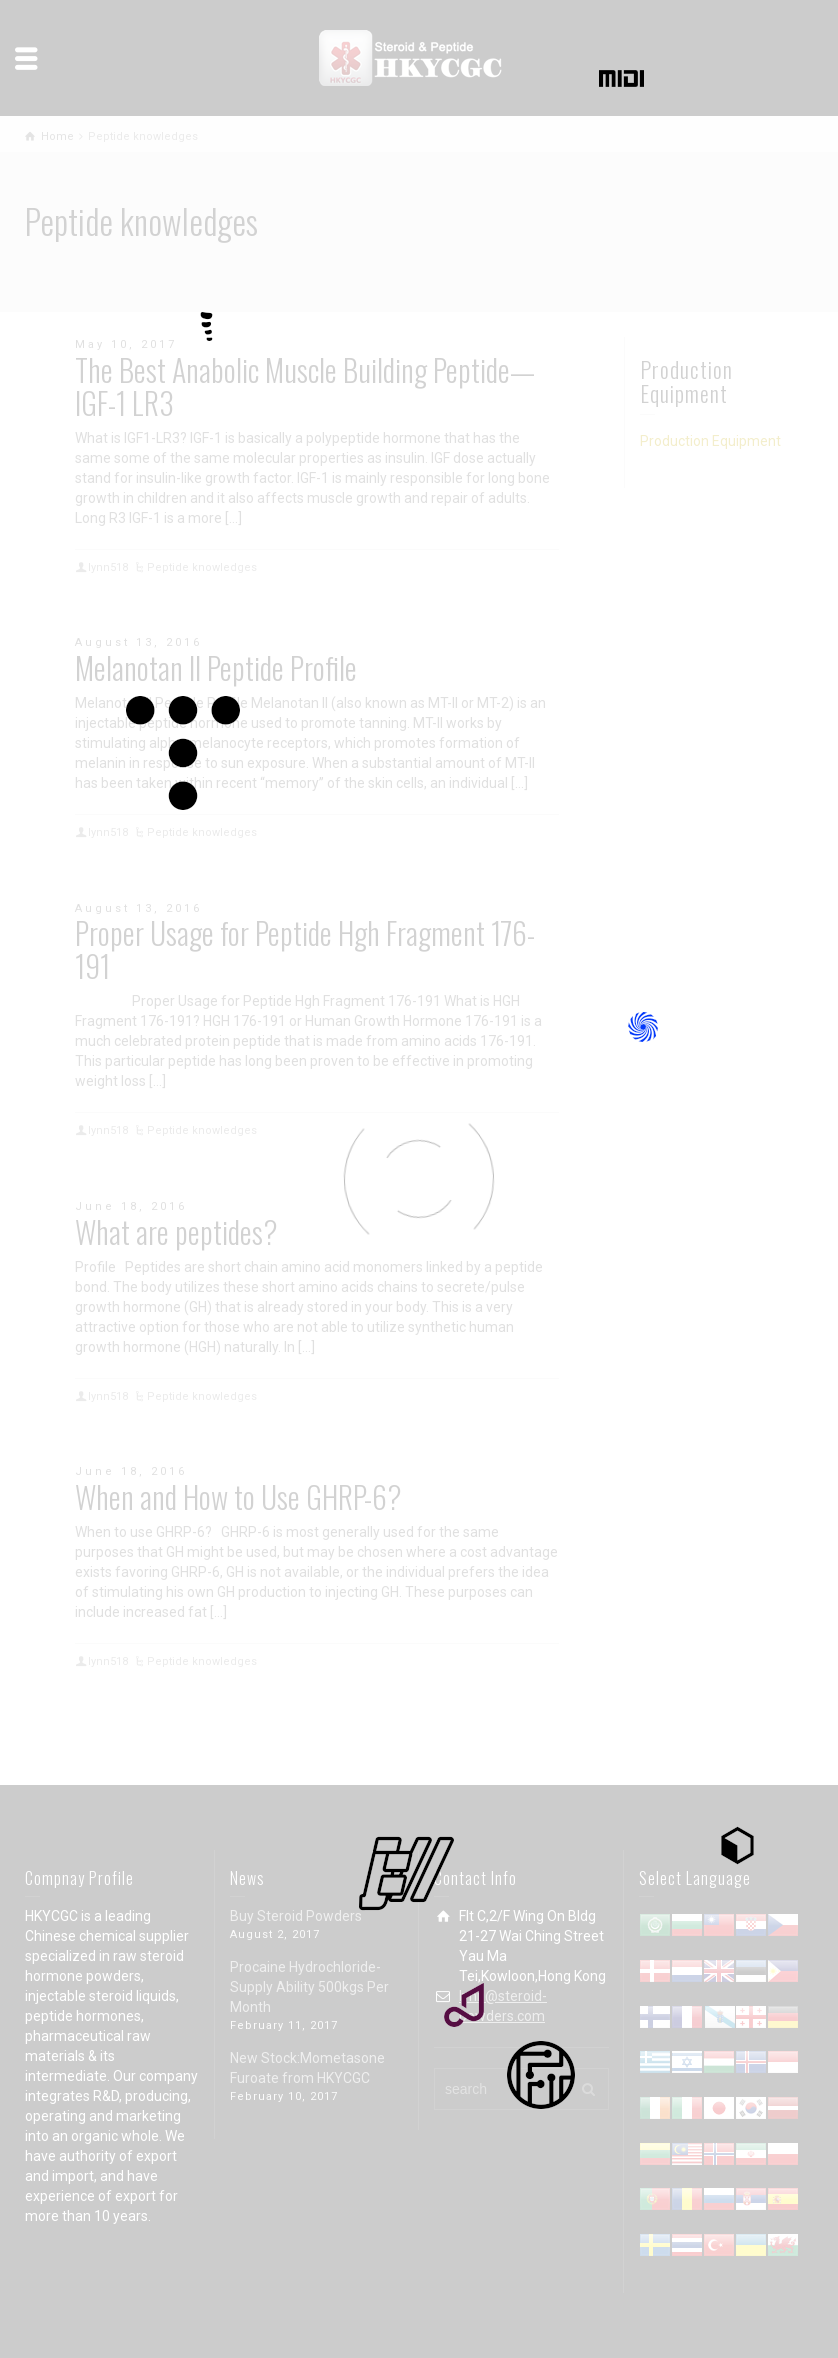 This screenshot has width=838, height=2358. What do you see at coordinates (643, 1027) in the screenshot?
I see `visit the MediaMarkt website or app` at bounding box center [643, 1027].